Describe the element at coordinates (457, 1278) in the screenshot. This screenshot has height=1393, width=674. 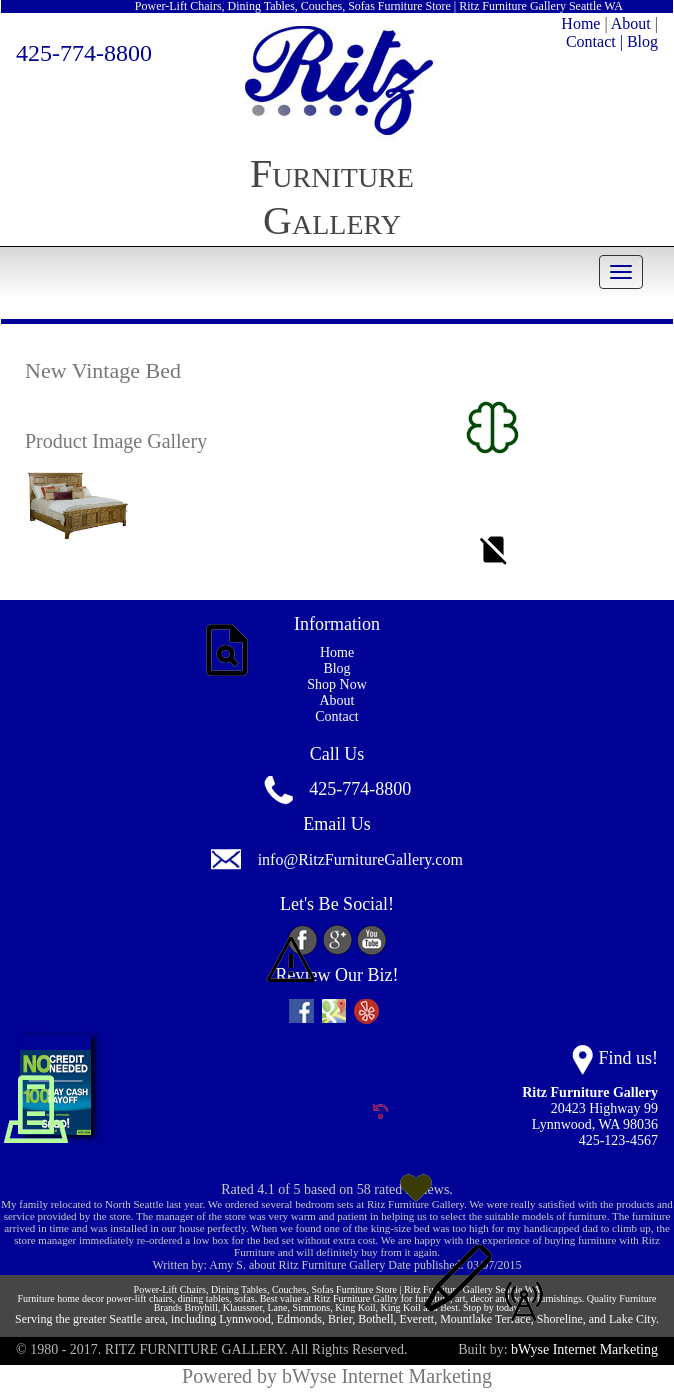
I see `edit this item` at that location.